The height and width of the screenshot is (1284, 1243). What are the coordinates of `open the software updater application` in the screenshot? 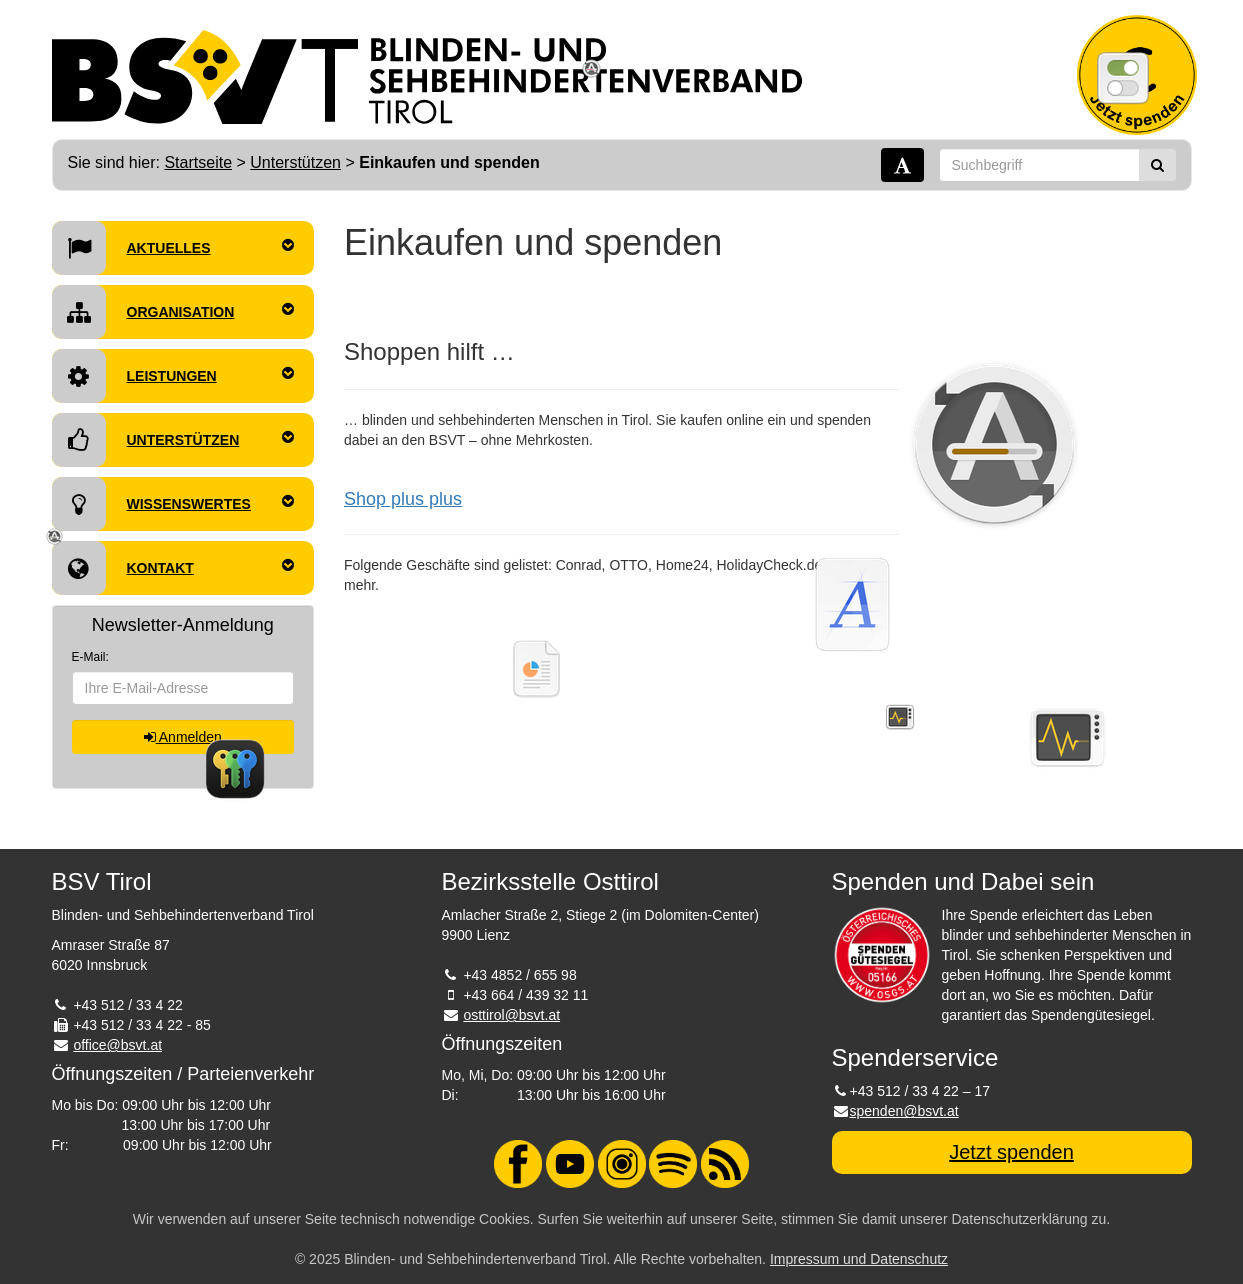 It's located at (591, 68).